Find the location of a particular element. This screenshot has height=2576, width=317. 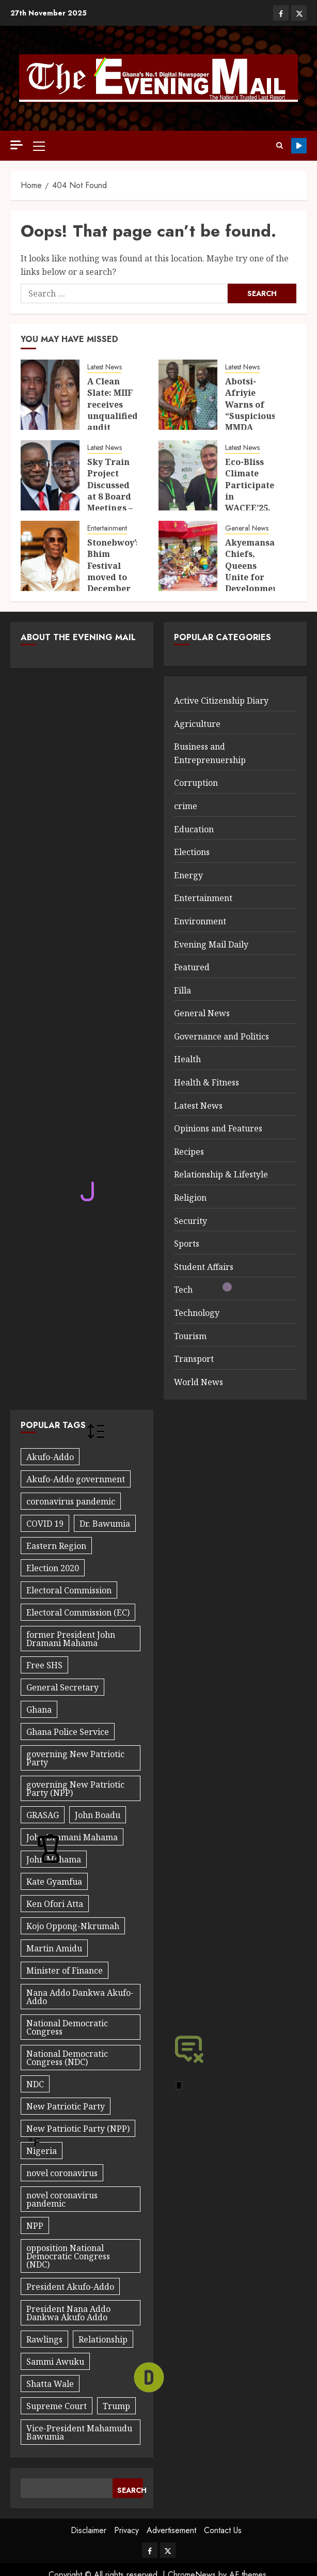

adjust line spacing in text is located at coordinates (96, 1431).